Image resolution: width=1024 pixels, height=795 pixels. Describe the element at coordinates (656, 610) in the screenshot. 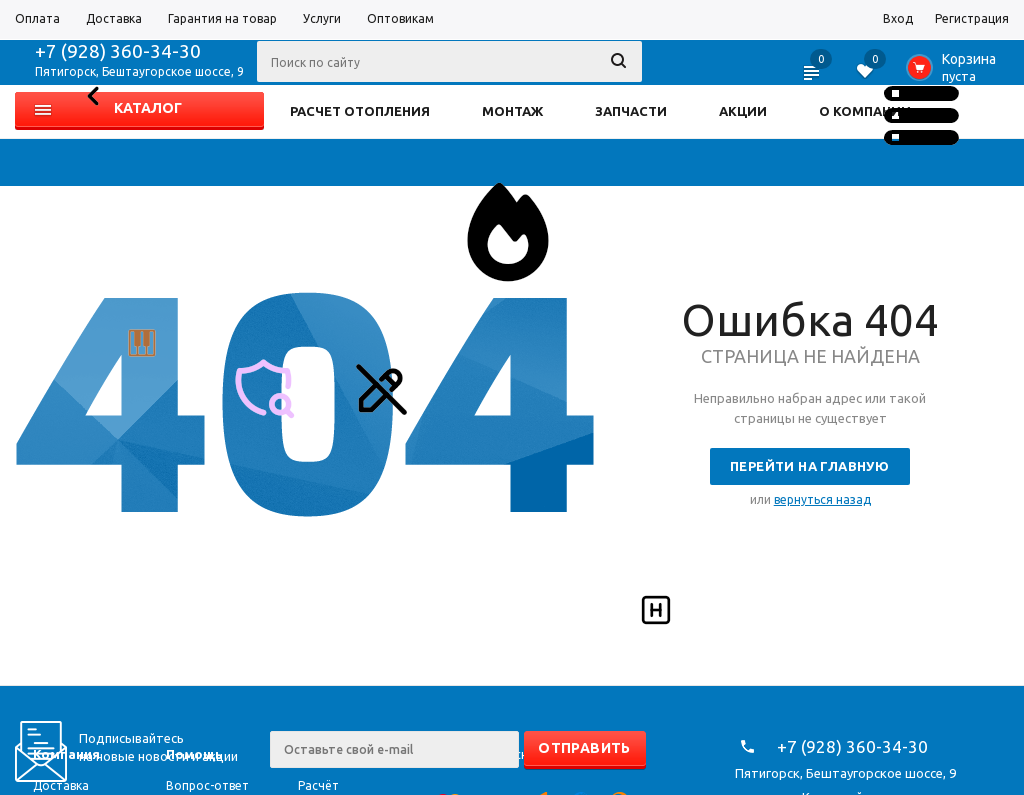

I see `indicates a helicopter landing zone or helipad` at that location.